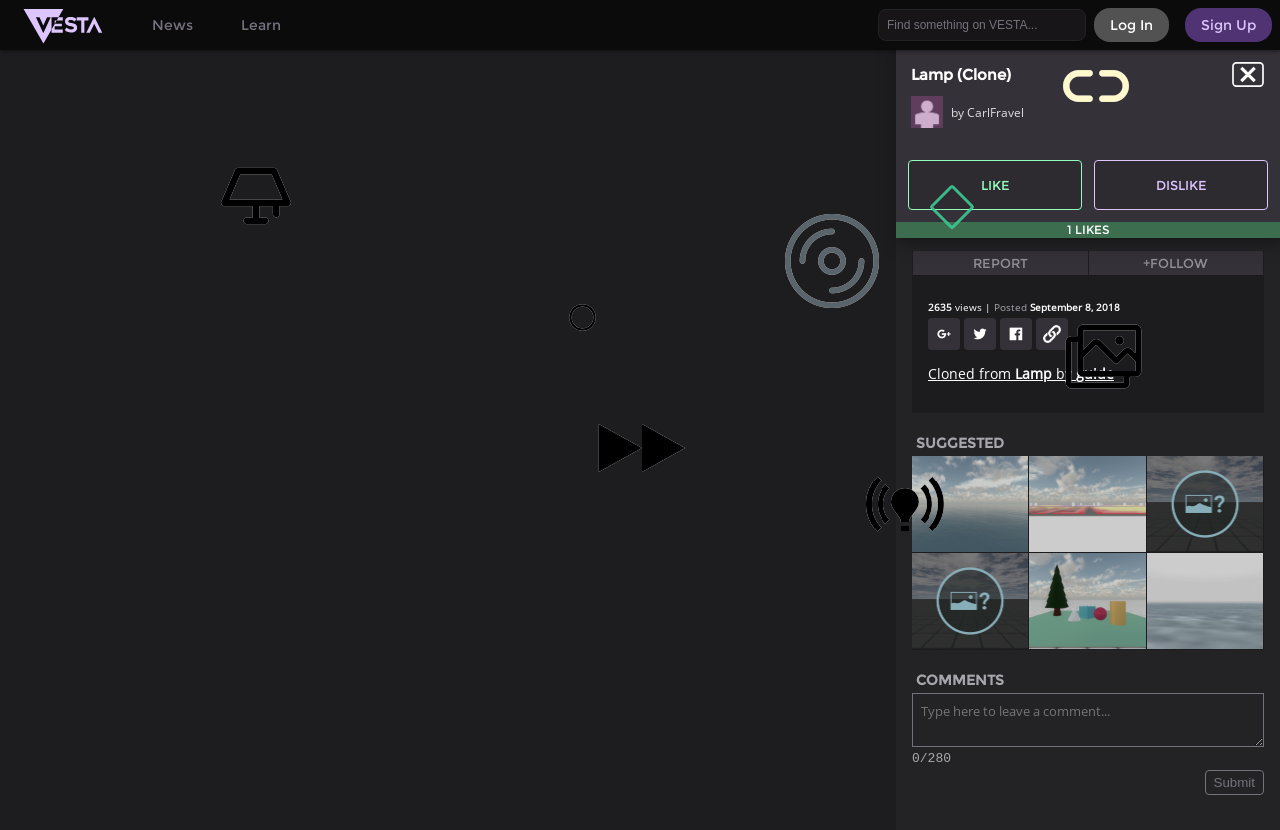  What do you see at coordinates (905, 504) in the screenshot?
I see `access live predictions or real-time insights` at bounding box center [905, 504].